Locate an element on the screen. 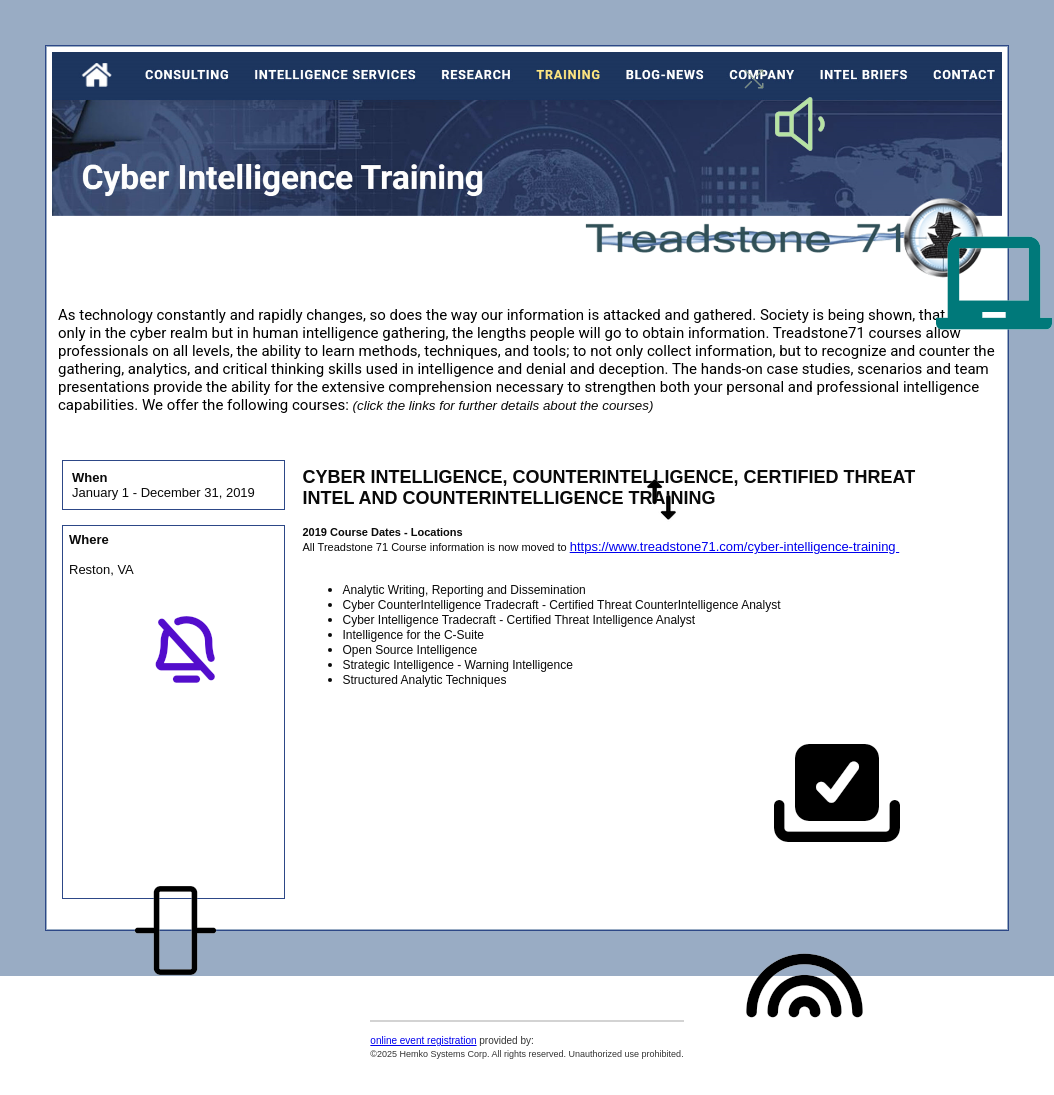  import or export data is located at coordinates (661, 499).